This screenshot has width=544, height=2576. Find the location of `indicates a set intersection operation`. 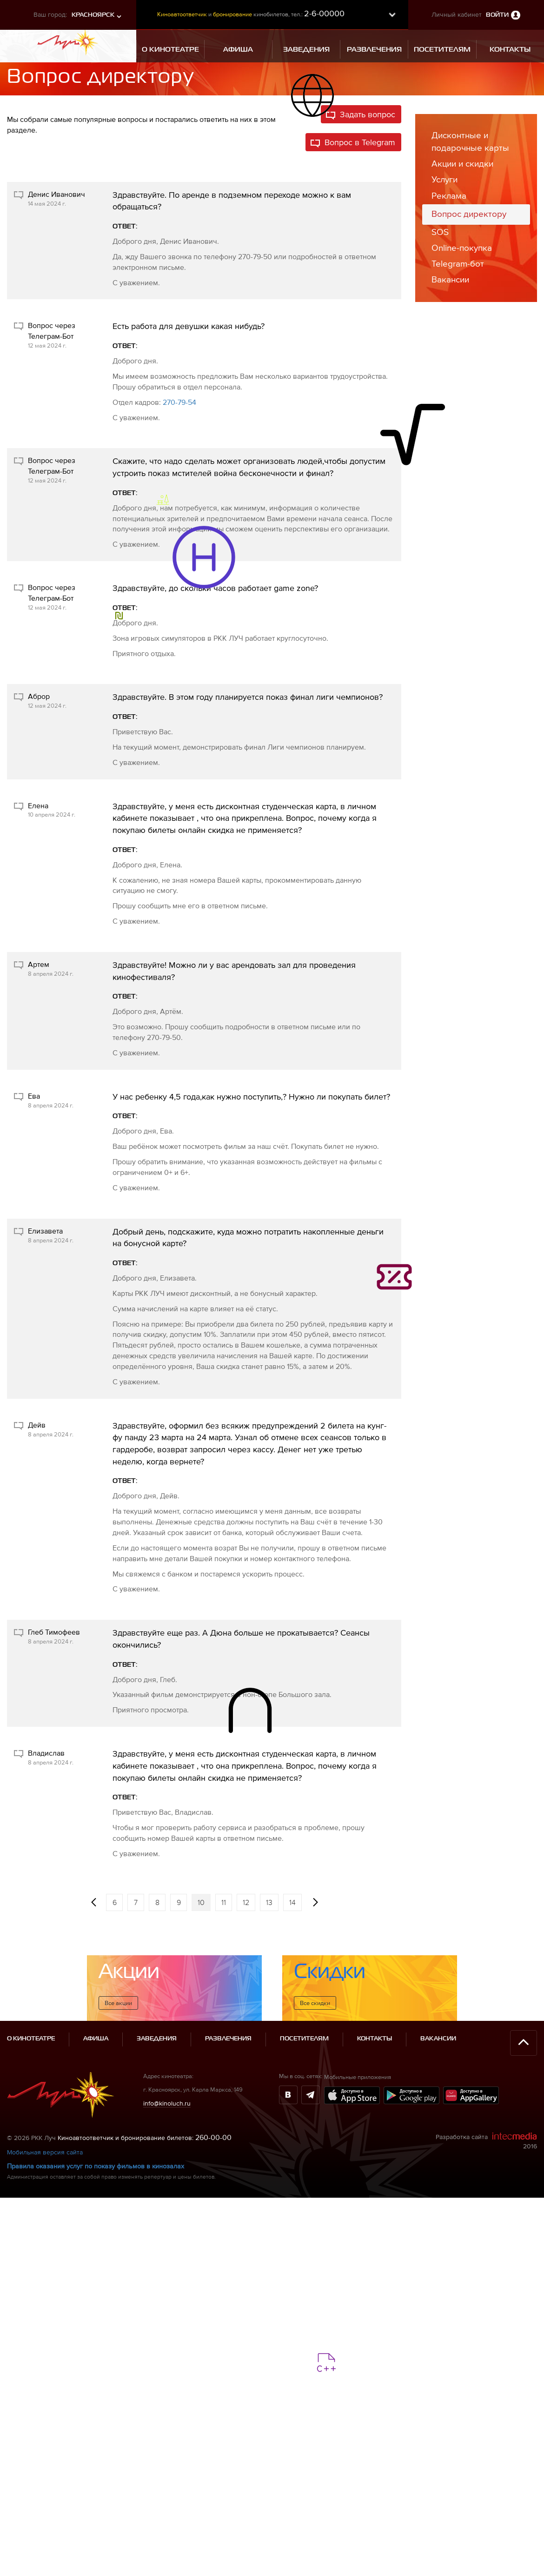

indicates a set intersection operation is located at coordinates (250, 1711).